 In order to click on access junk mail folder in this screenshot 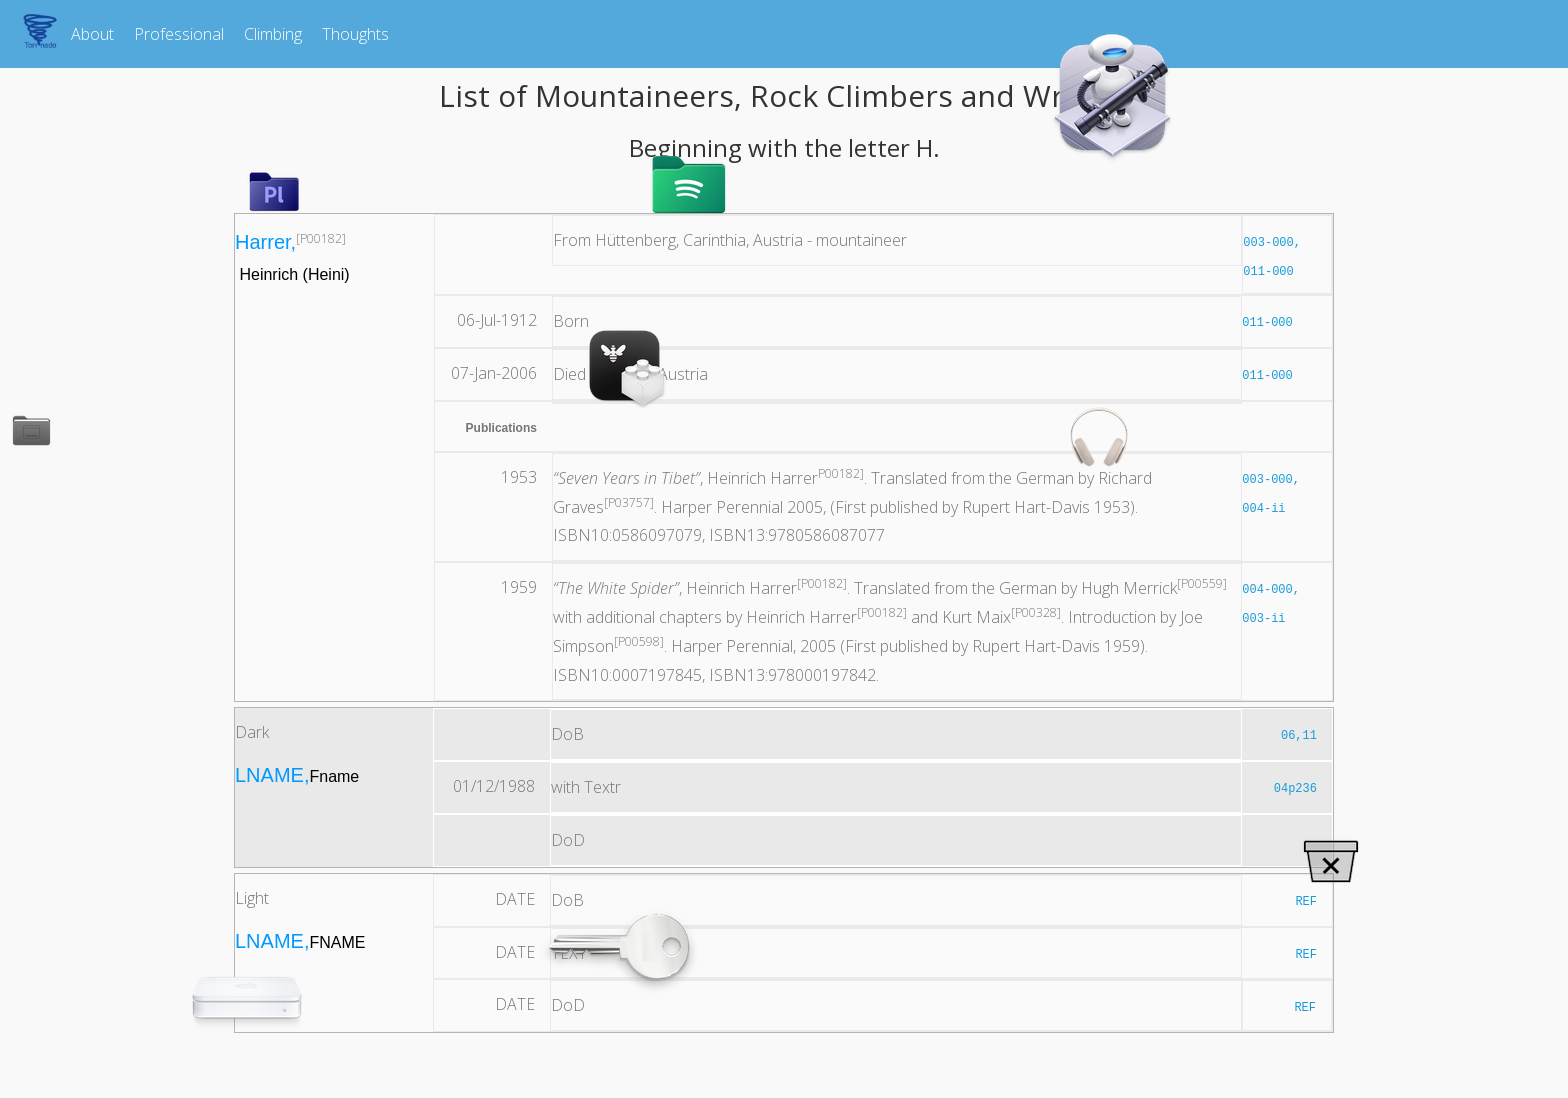, I will do `click(1331, 859)`.